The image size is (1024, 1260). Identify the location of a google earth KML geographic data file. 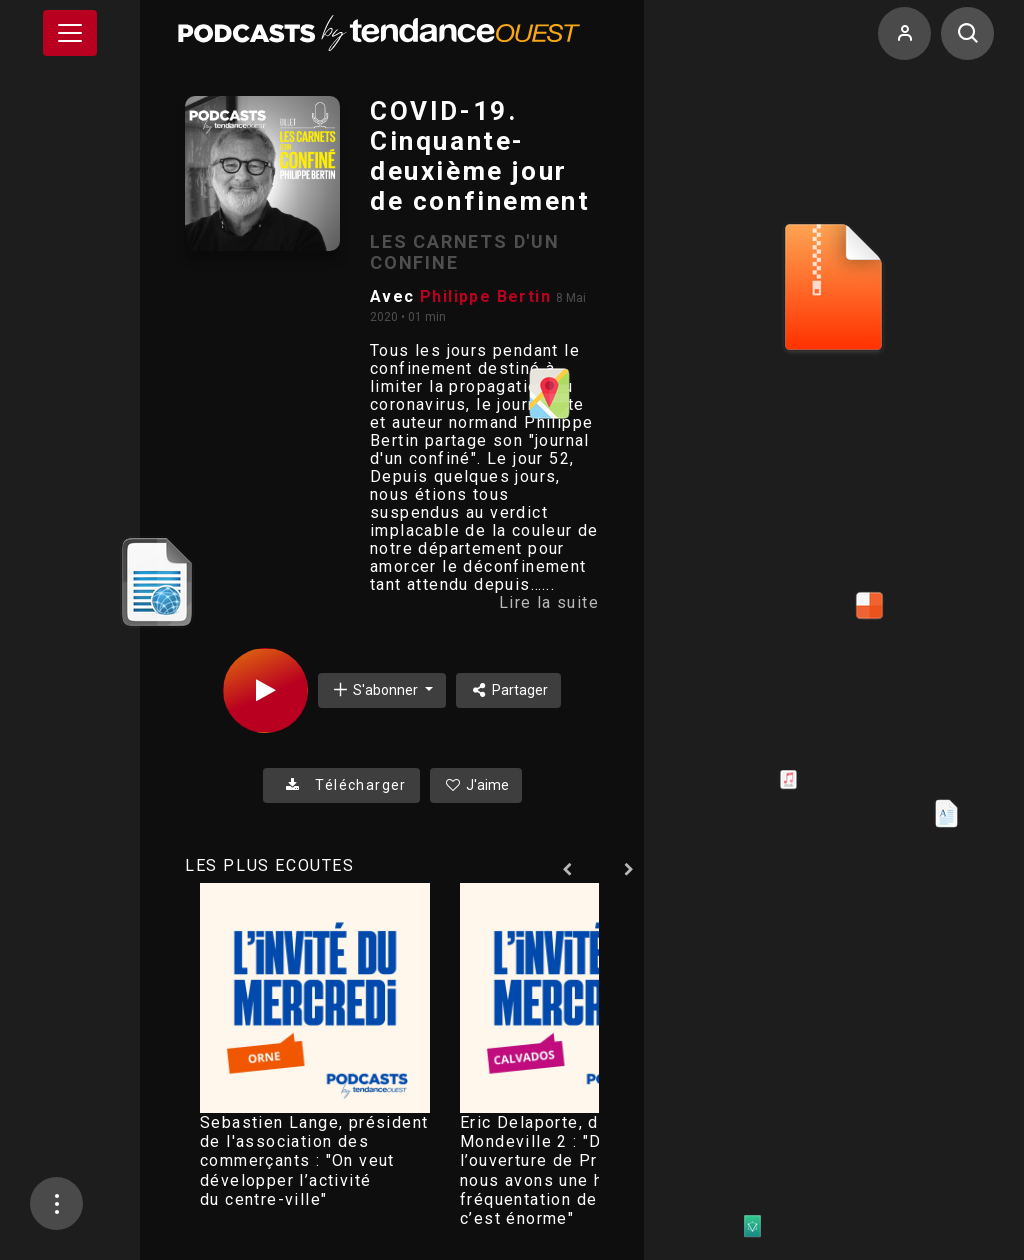
(549, 393).